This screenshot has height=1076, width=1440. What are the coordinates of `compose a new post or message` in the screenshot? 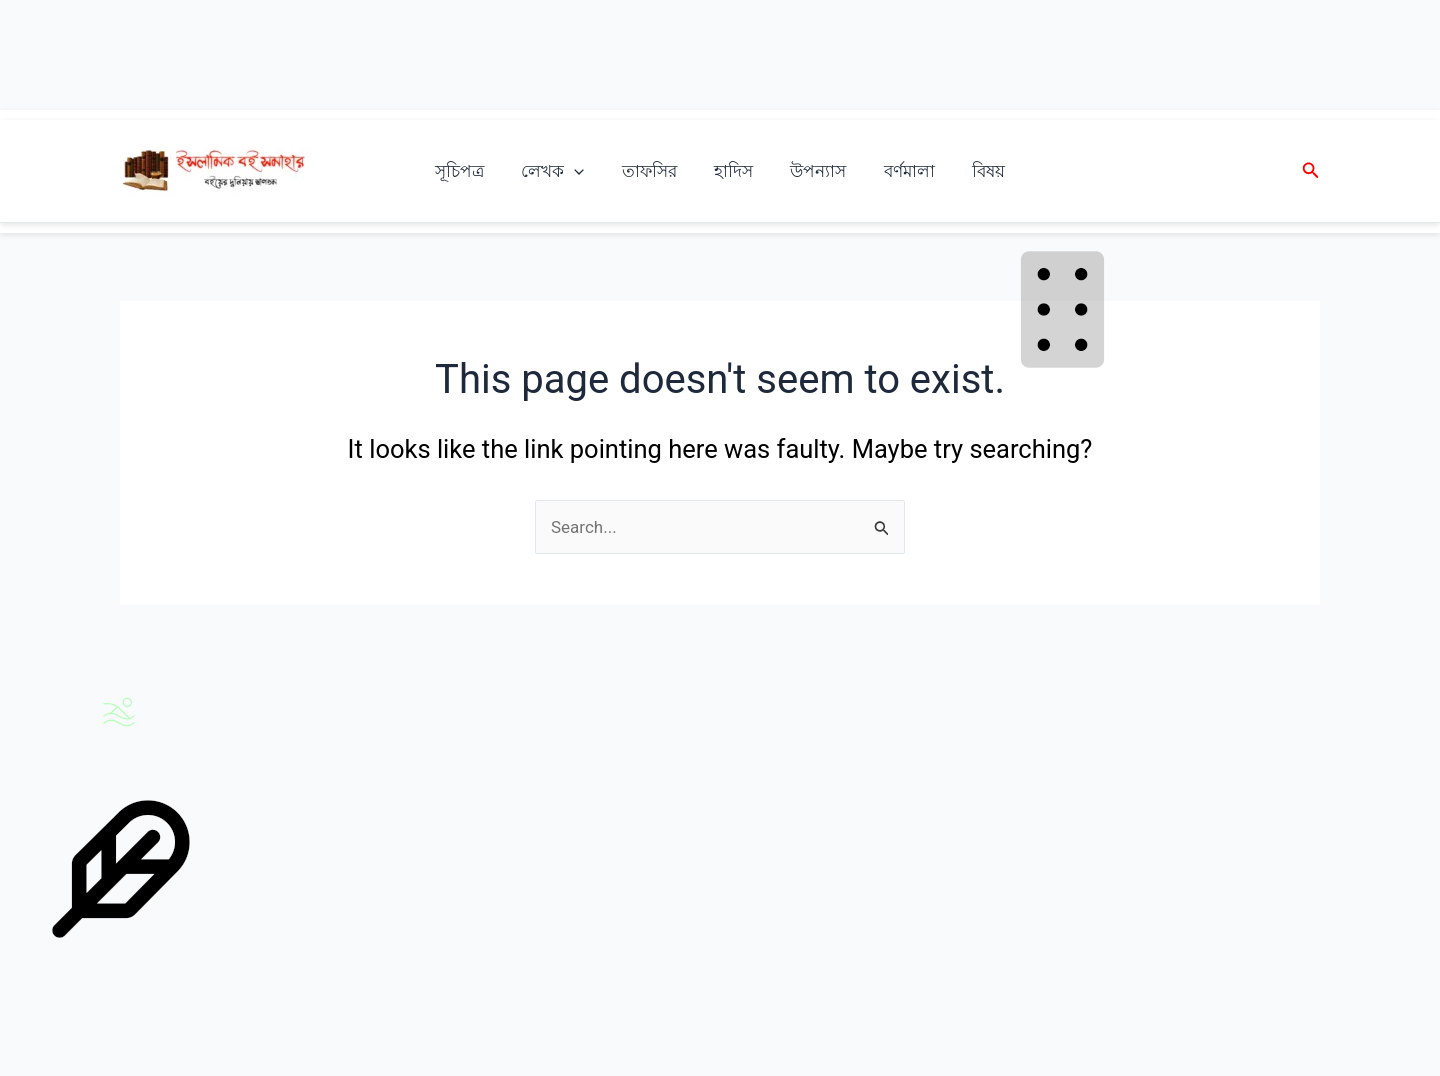 It's located at (118, 871).